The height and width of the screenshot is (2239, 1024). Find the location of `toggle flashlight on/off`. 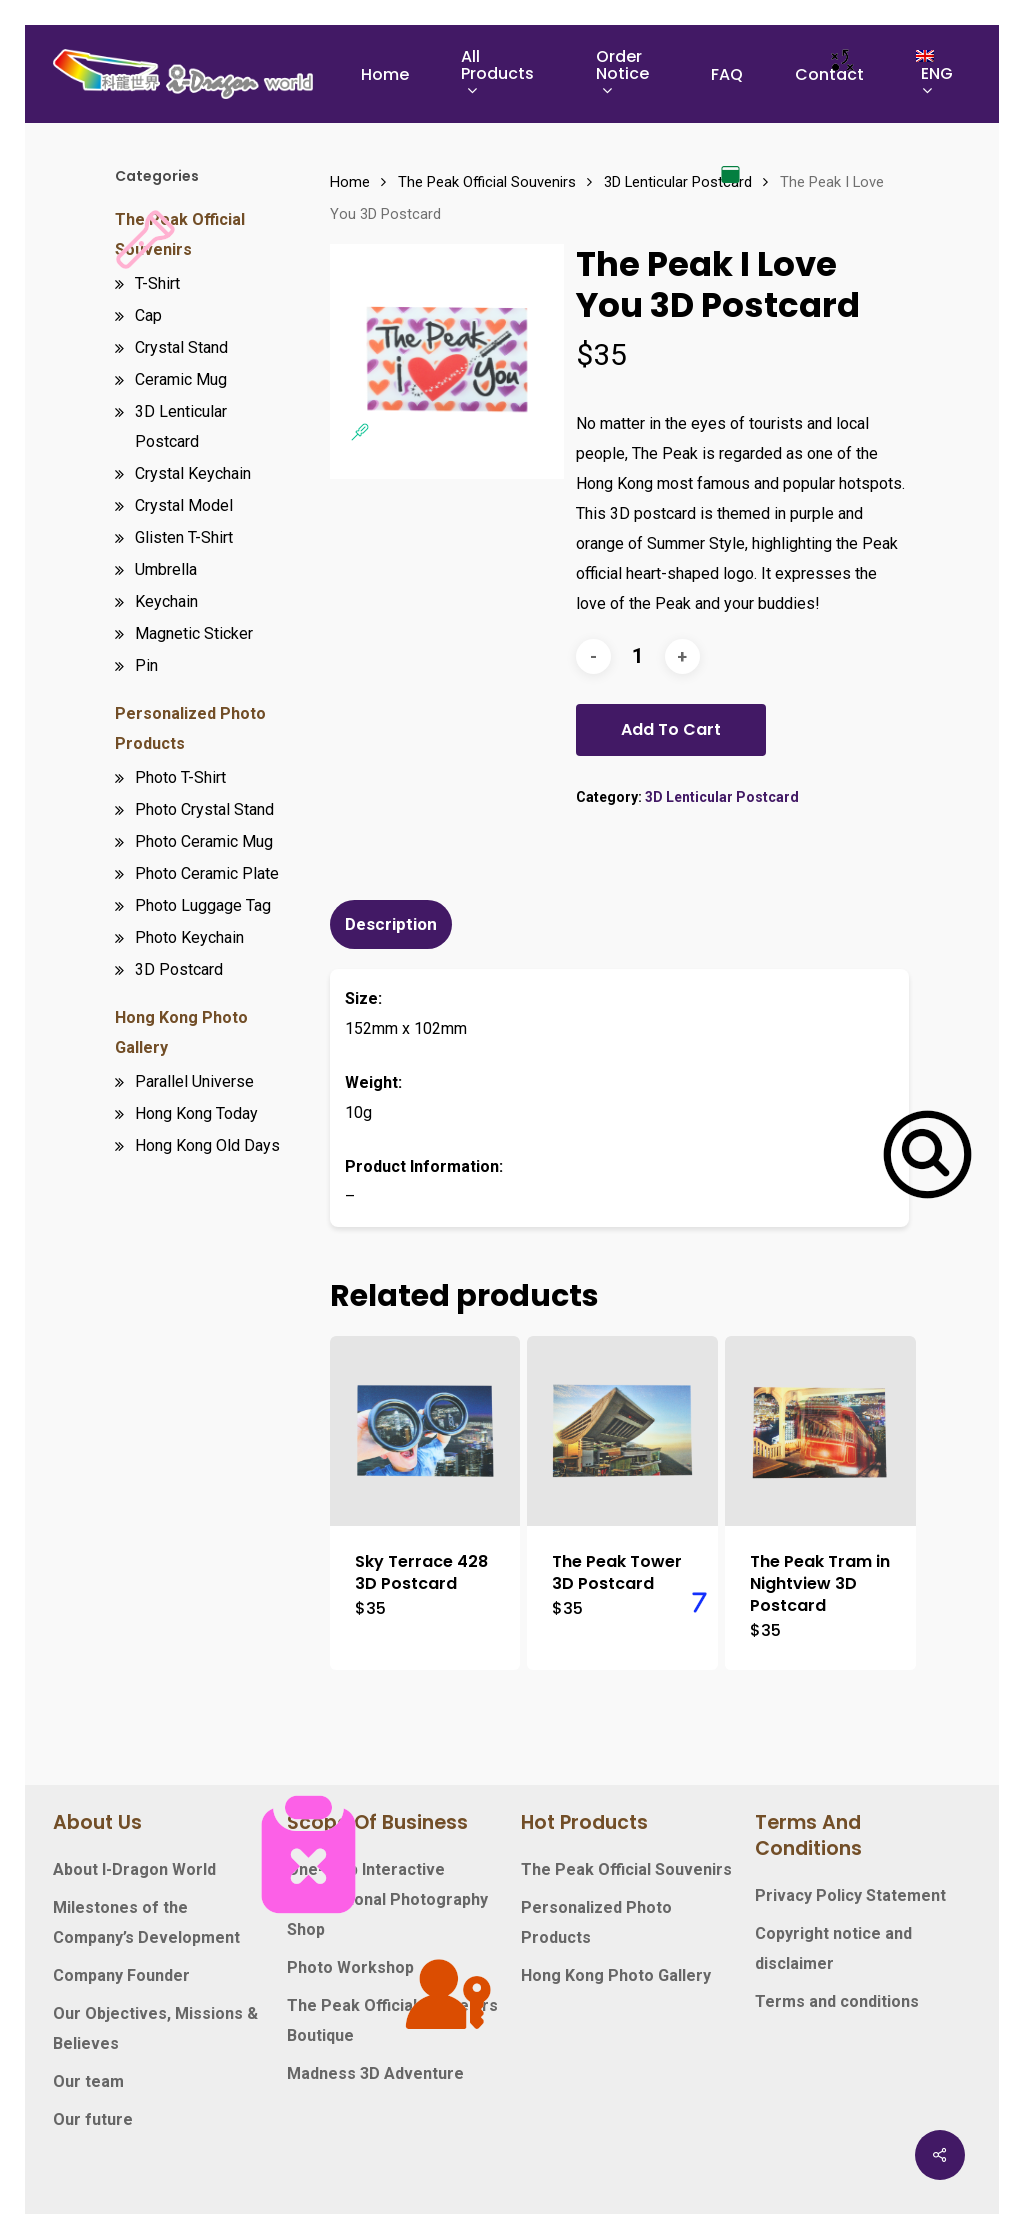

toggle flashlight on/off is located at coordinates (145, 239).